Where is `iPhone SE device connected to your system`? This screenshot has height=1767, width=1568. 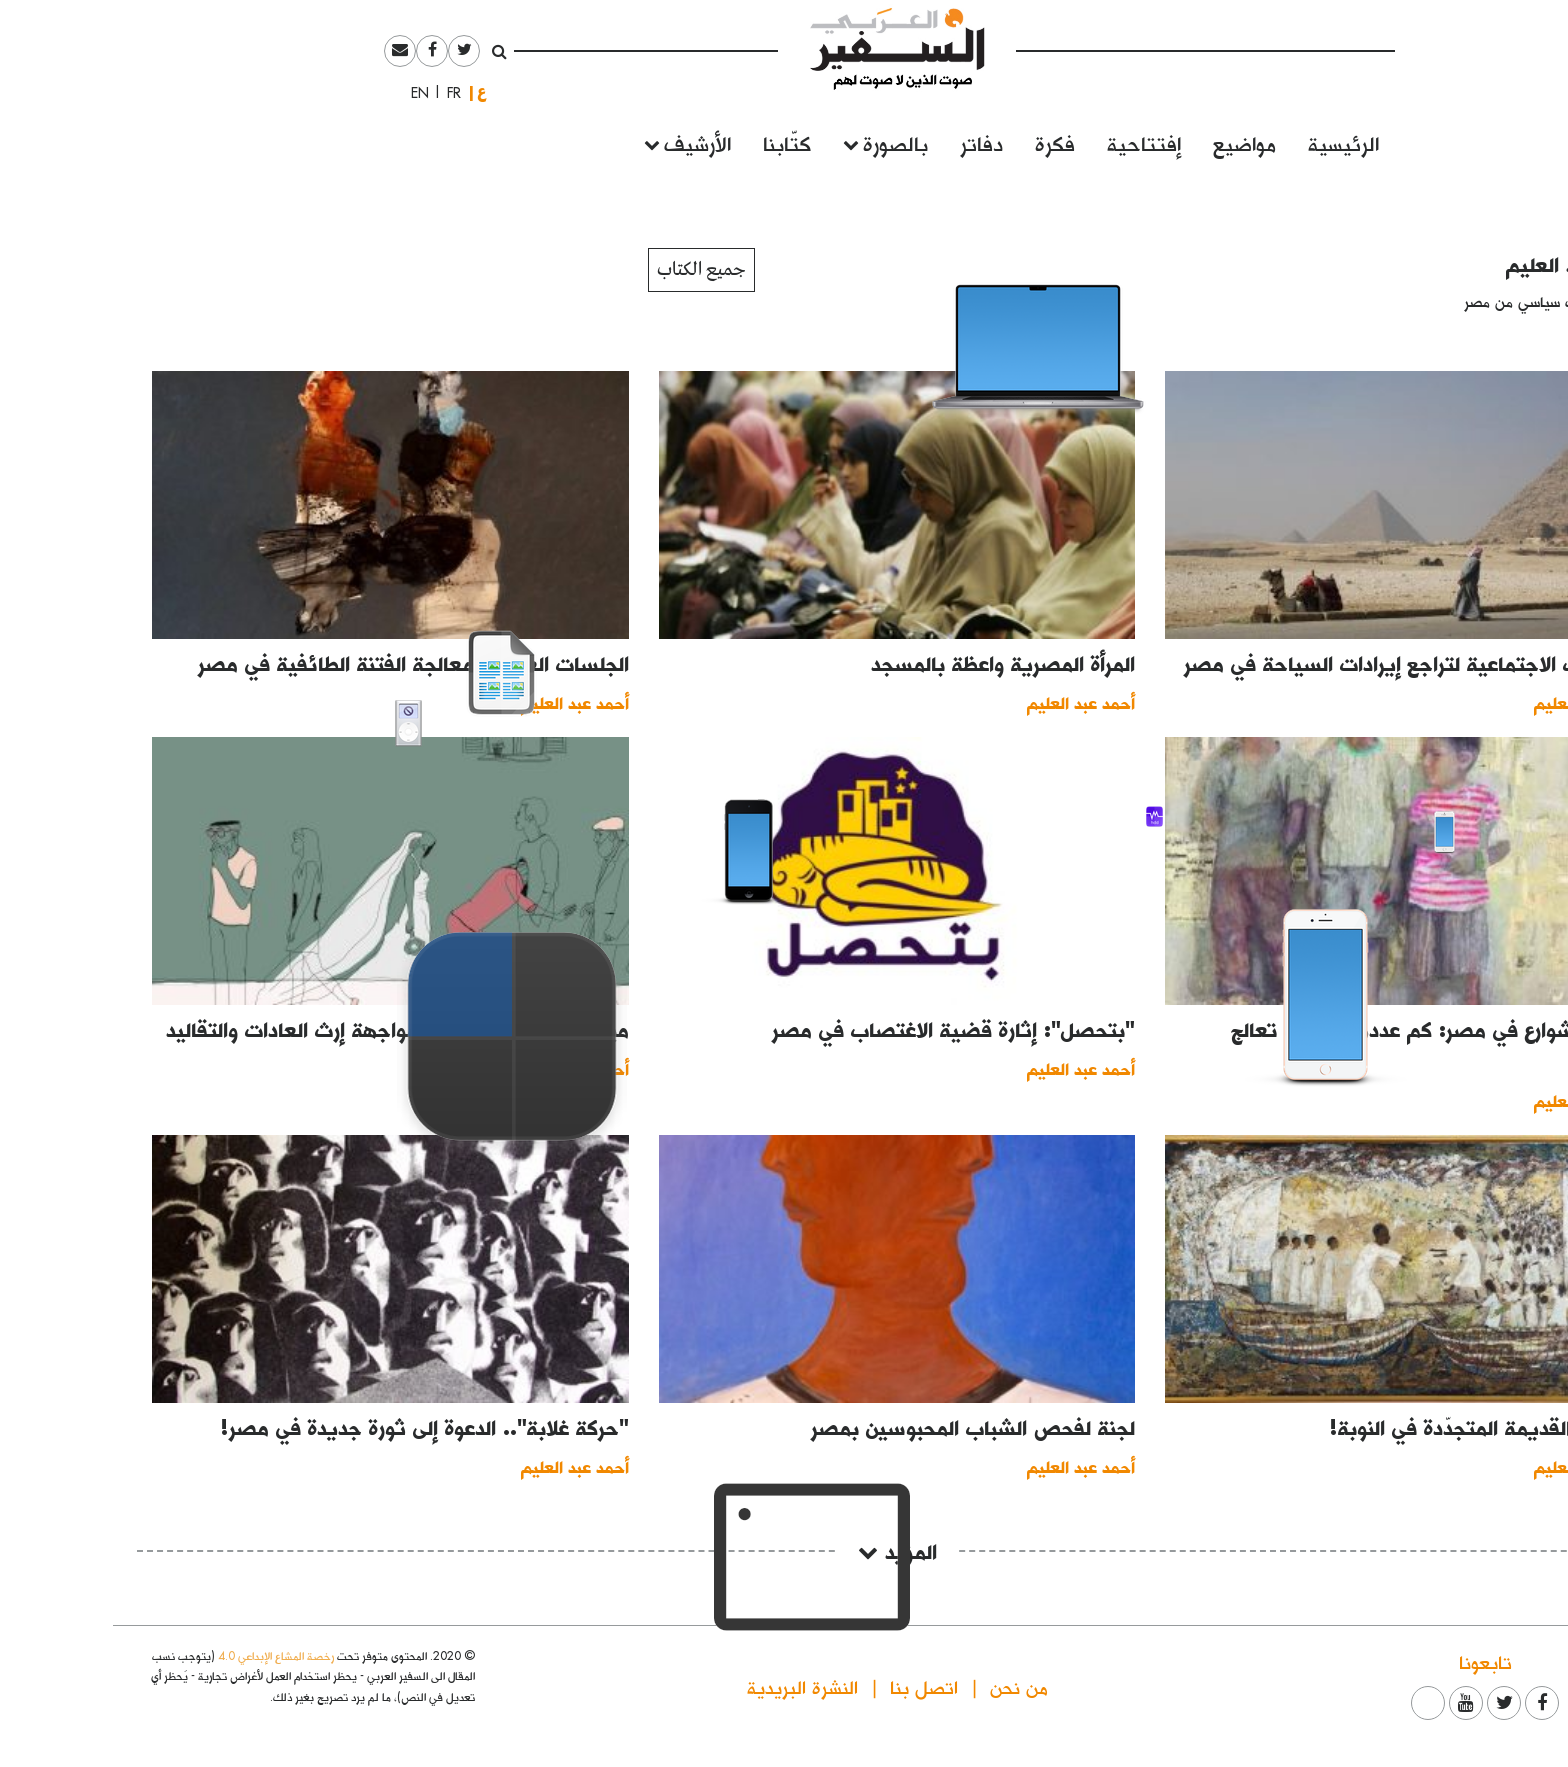 iPhone SE device connected to your system is located at coordinates (1444, 832).